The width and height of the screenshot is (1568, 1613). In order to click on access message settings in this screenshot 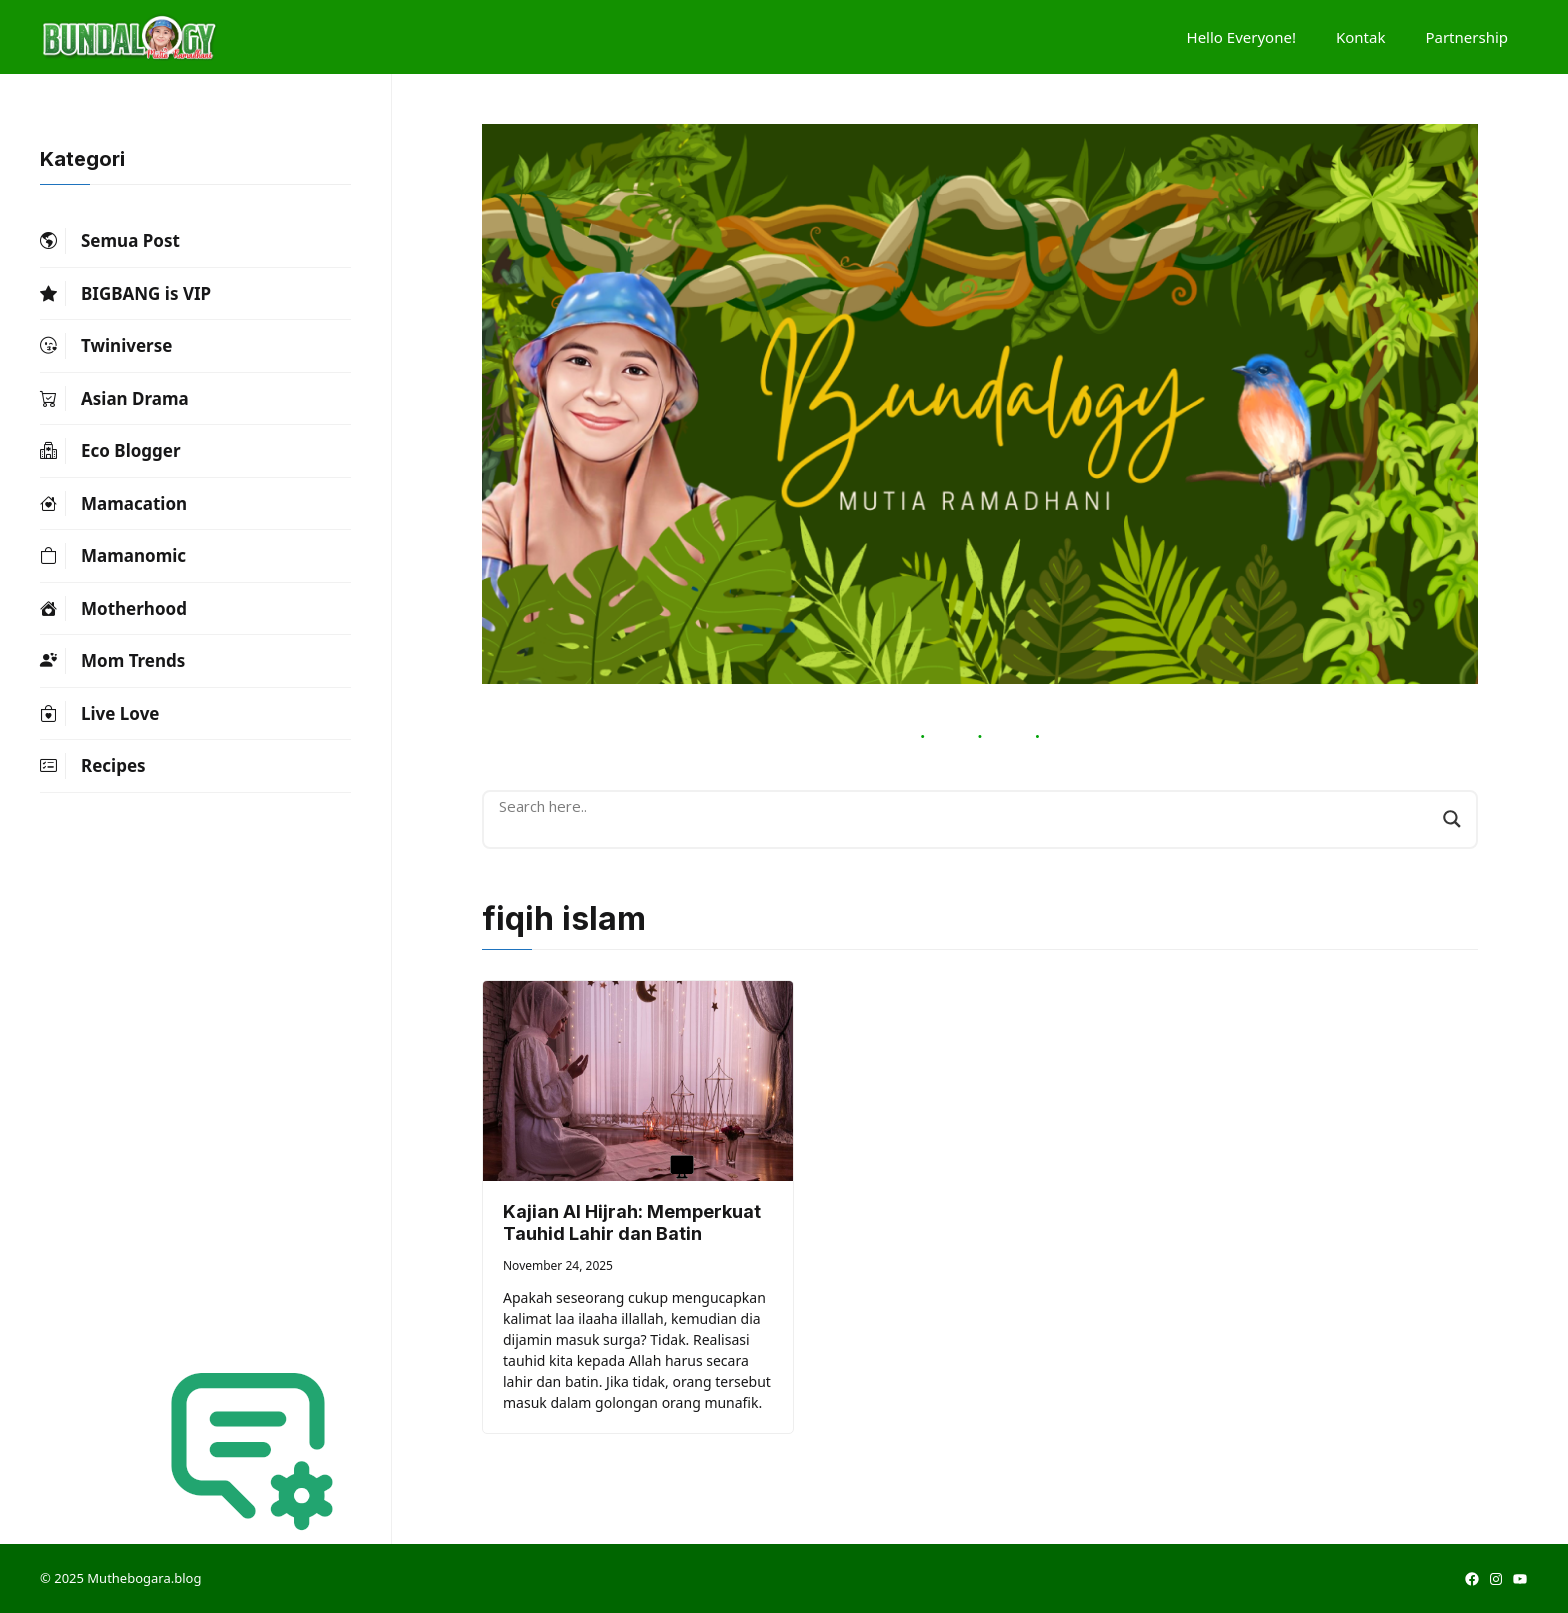, I will do `click(248, 1442)`.